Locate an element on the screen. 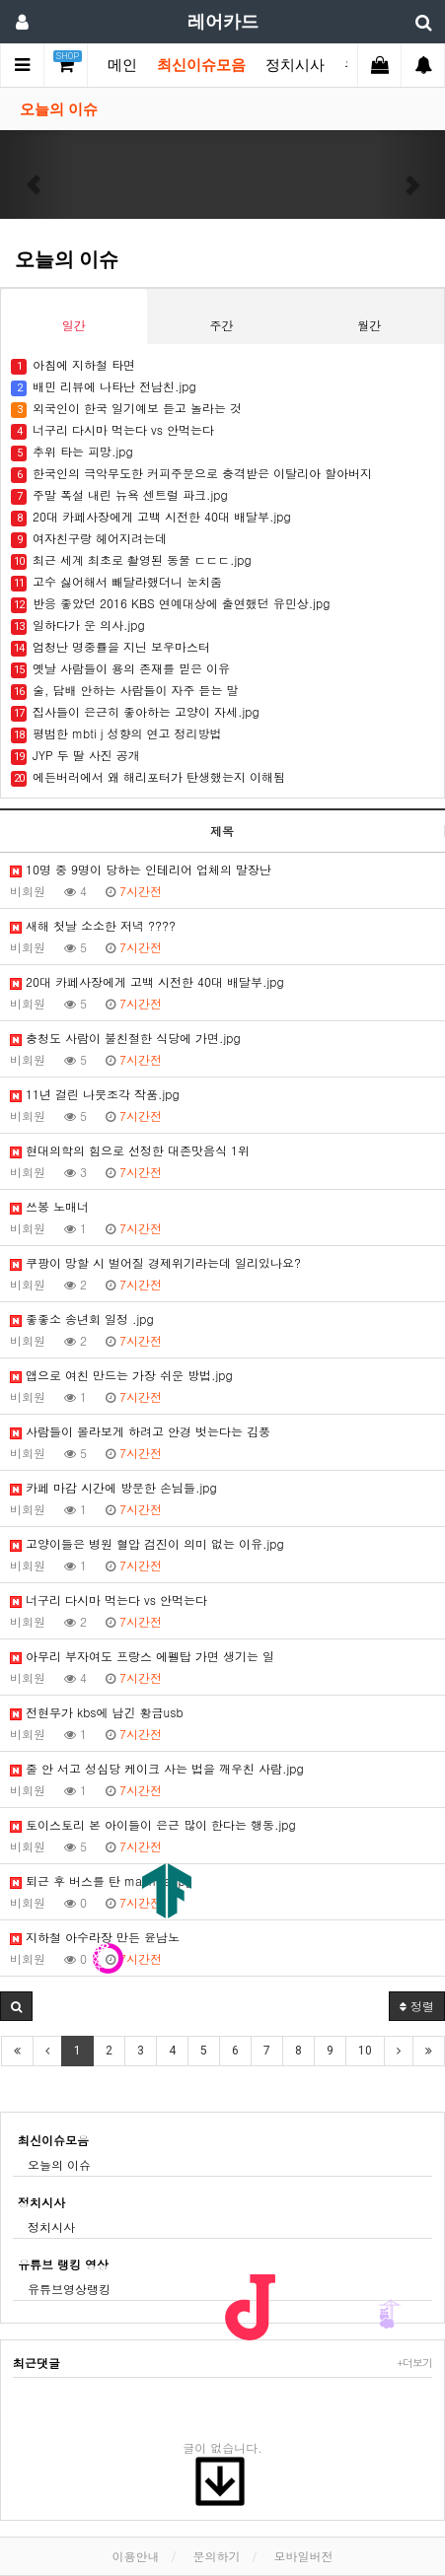 This screenshot has width=445, height=2576. open anaconda navigator is located at coordinates (108, 1958).